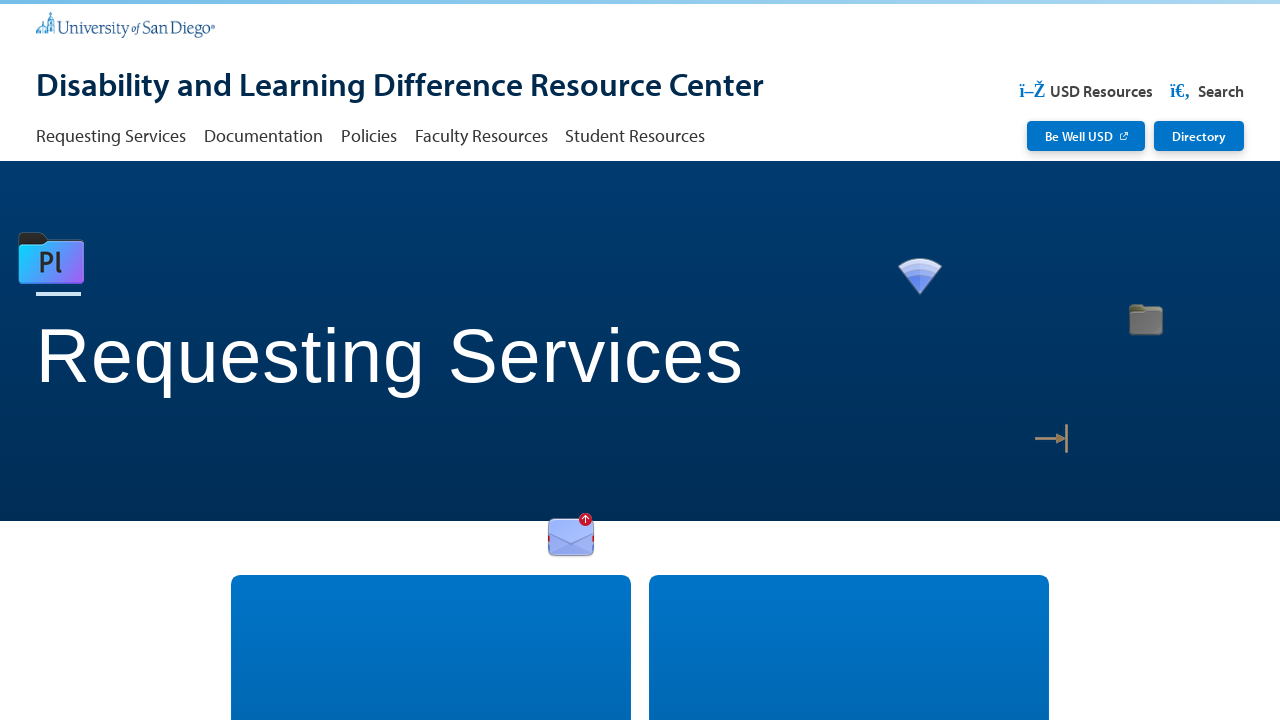 Image resolution: width=1280 pixels, height=720 pixels. I want to click on open folder containing Adobe Prelude project files, so click(51, 260).